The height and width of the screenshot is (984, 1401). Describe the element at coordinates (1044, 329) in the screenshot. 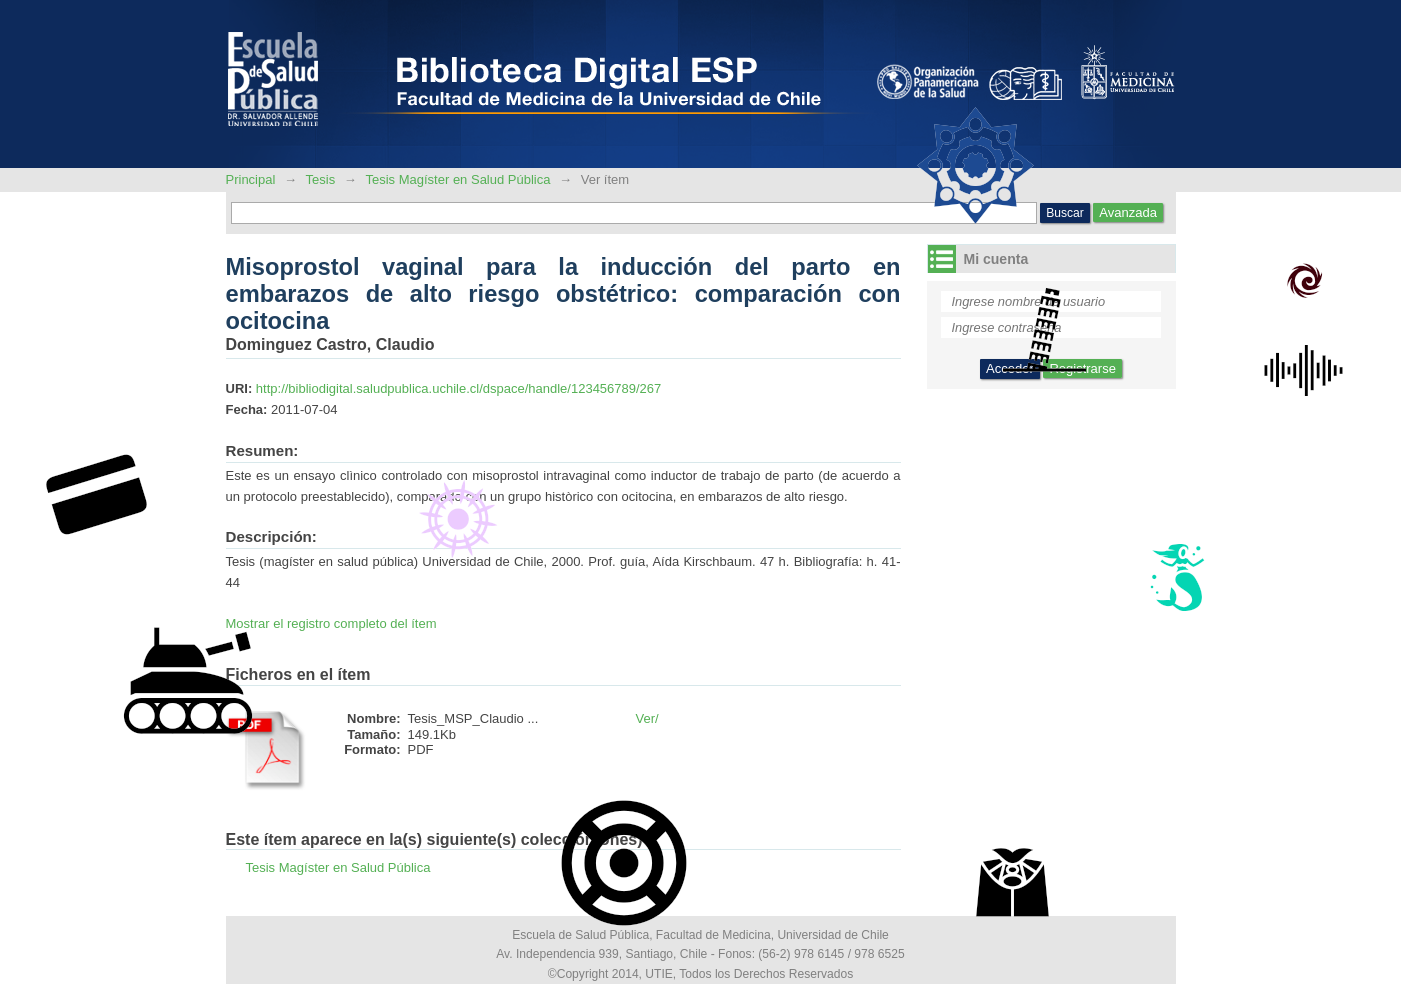

I see `view Italian landmarks or attractions` at that location.